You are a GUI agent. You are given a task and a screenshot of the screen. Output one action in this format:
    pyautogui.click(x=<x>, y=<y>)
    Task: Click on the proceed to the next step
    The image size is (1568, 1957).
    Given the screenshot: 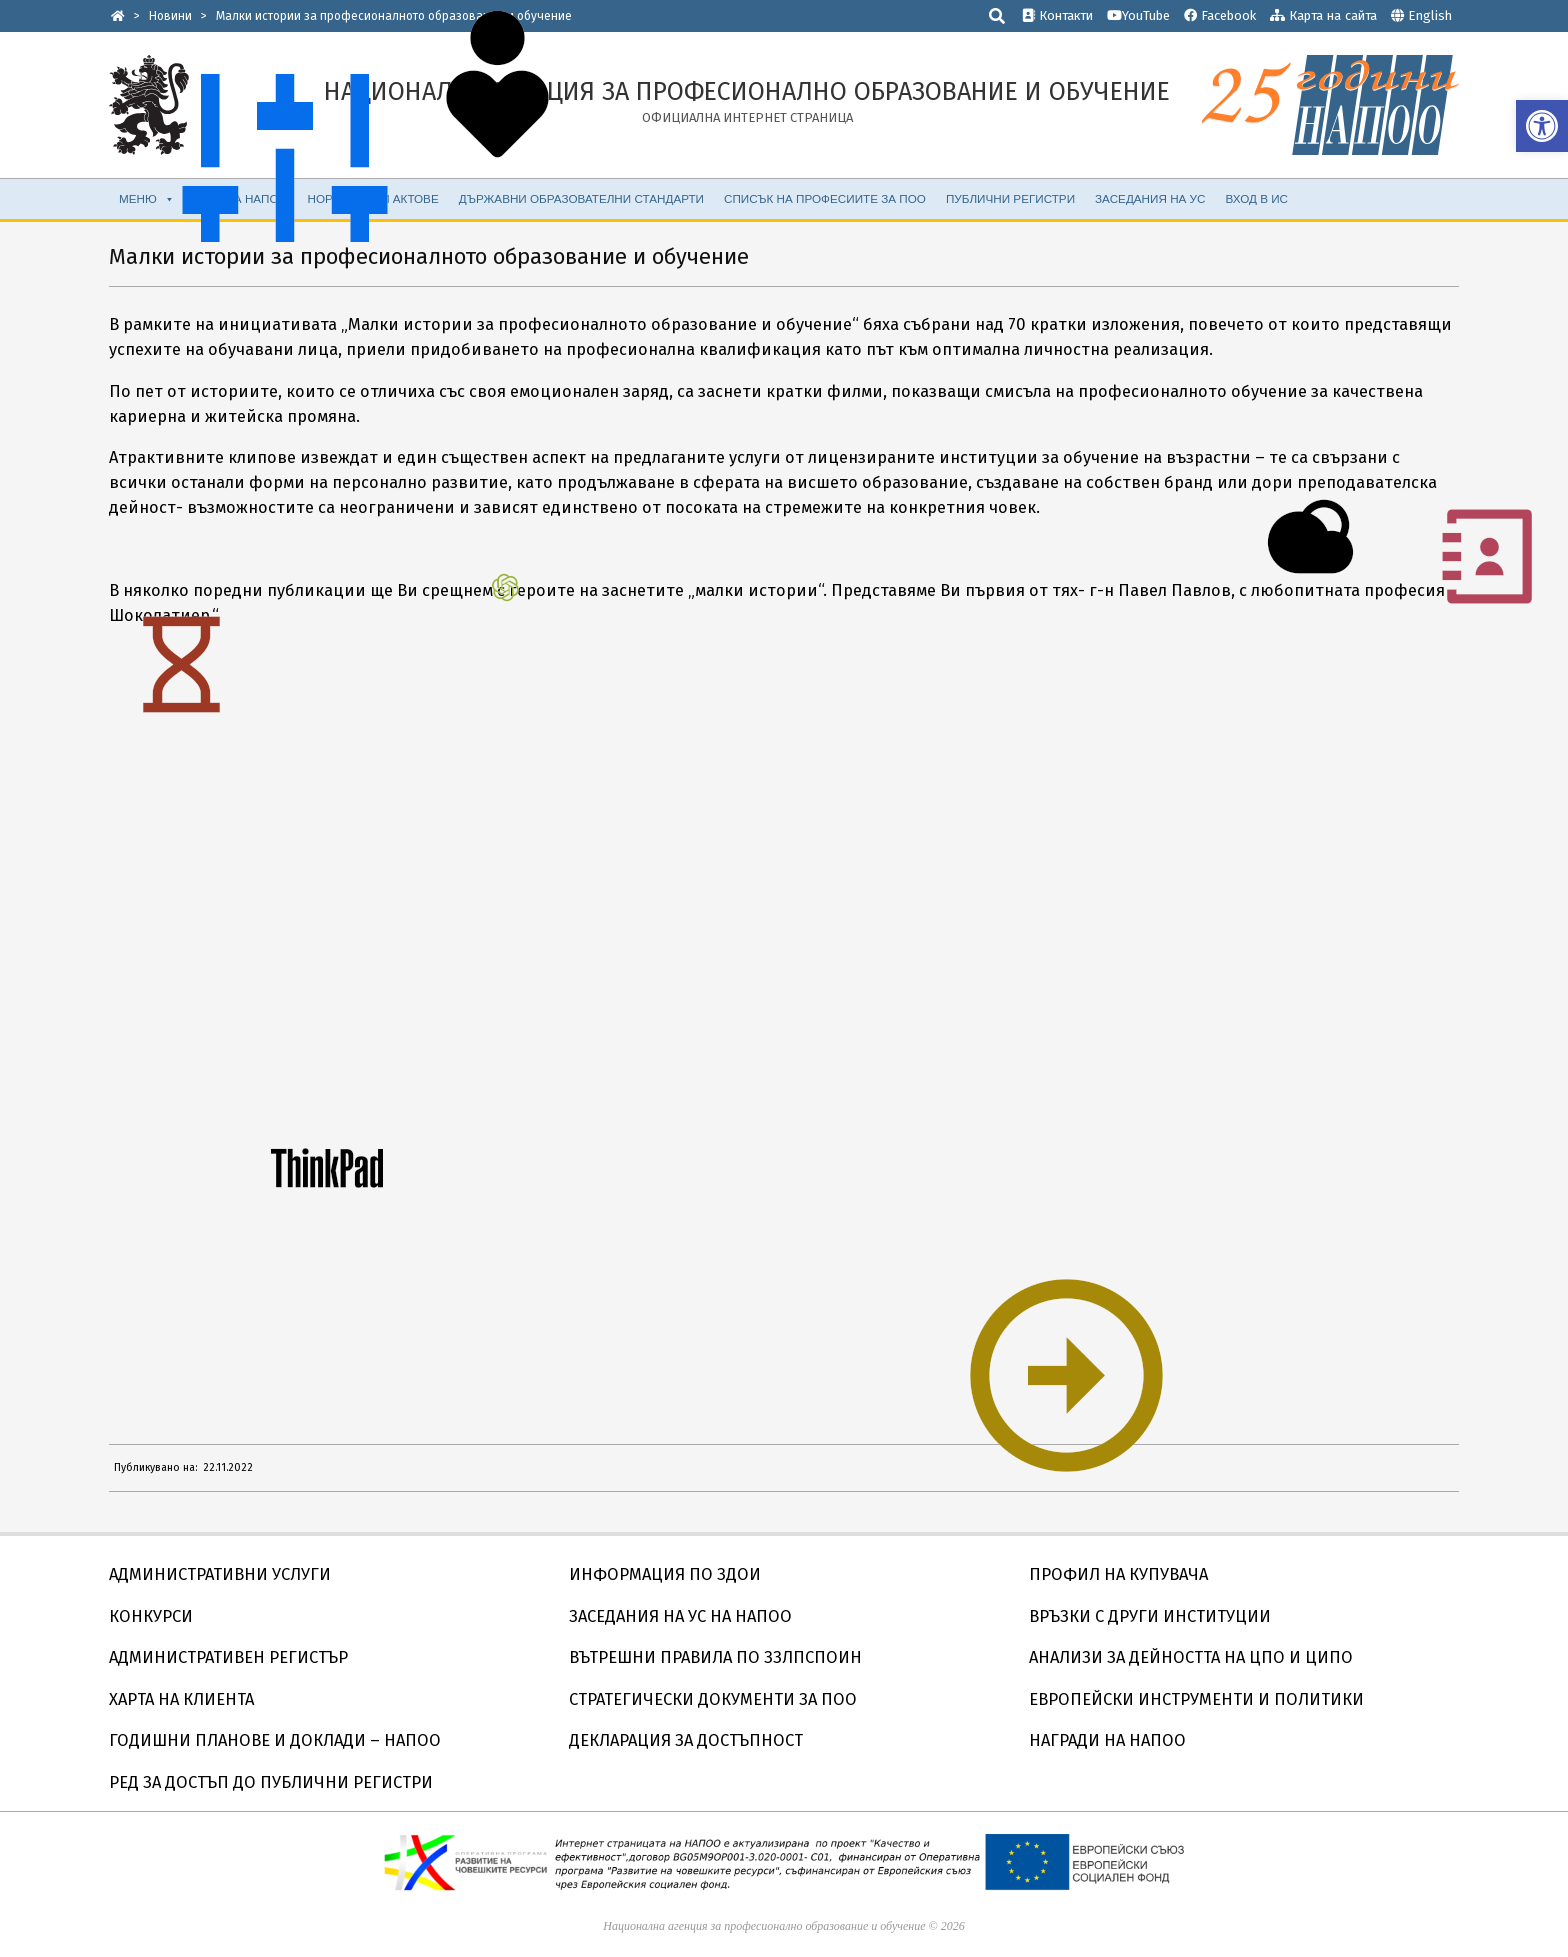 What is the action you would take?
    pyautogui.click(x=1066, y=1375)
    